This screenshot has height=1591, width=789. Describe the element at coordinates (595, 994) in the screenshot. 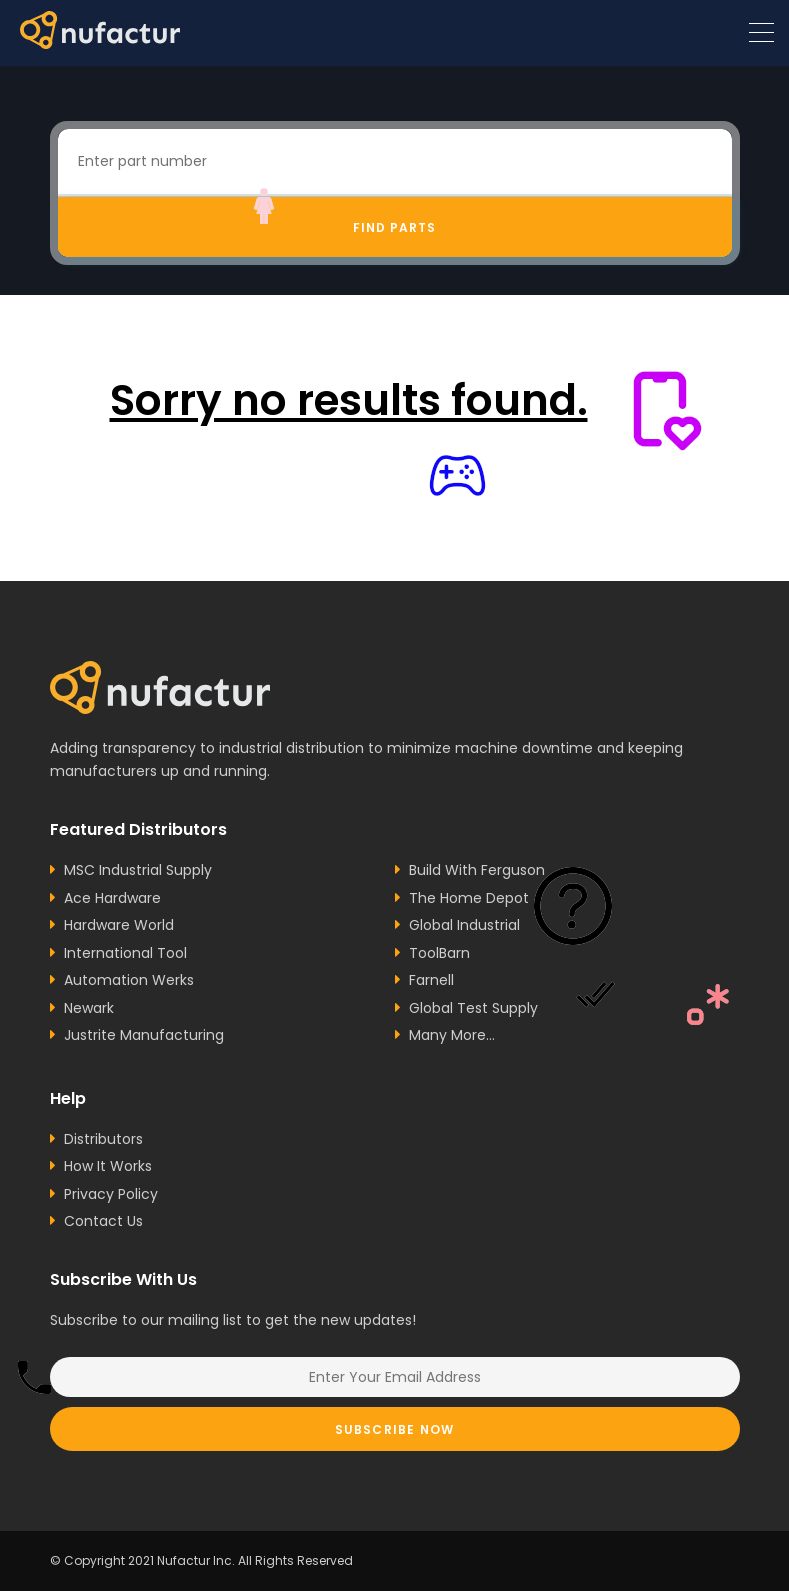

I see `indicates message has been read or delivered` at that location.